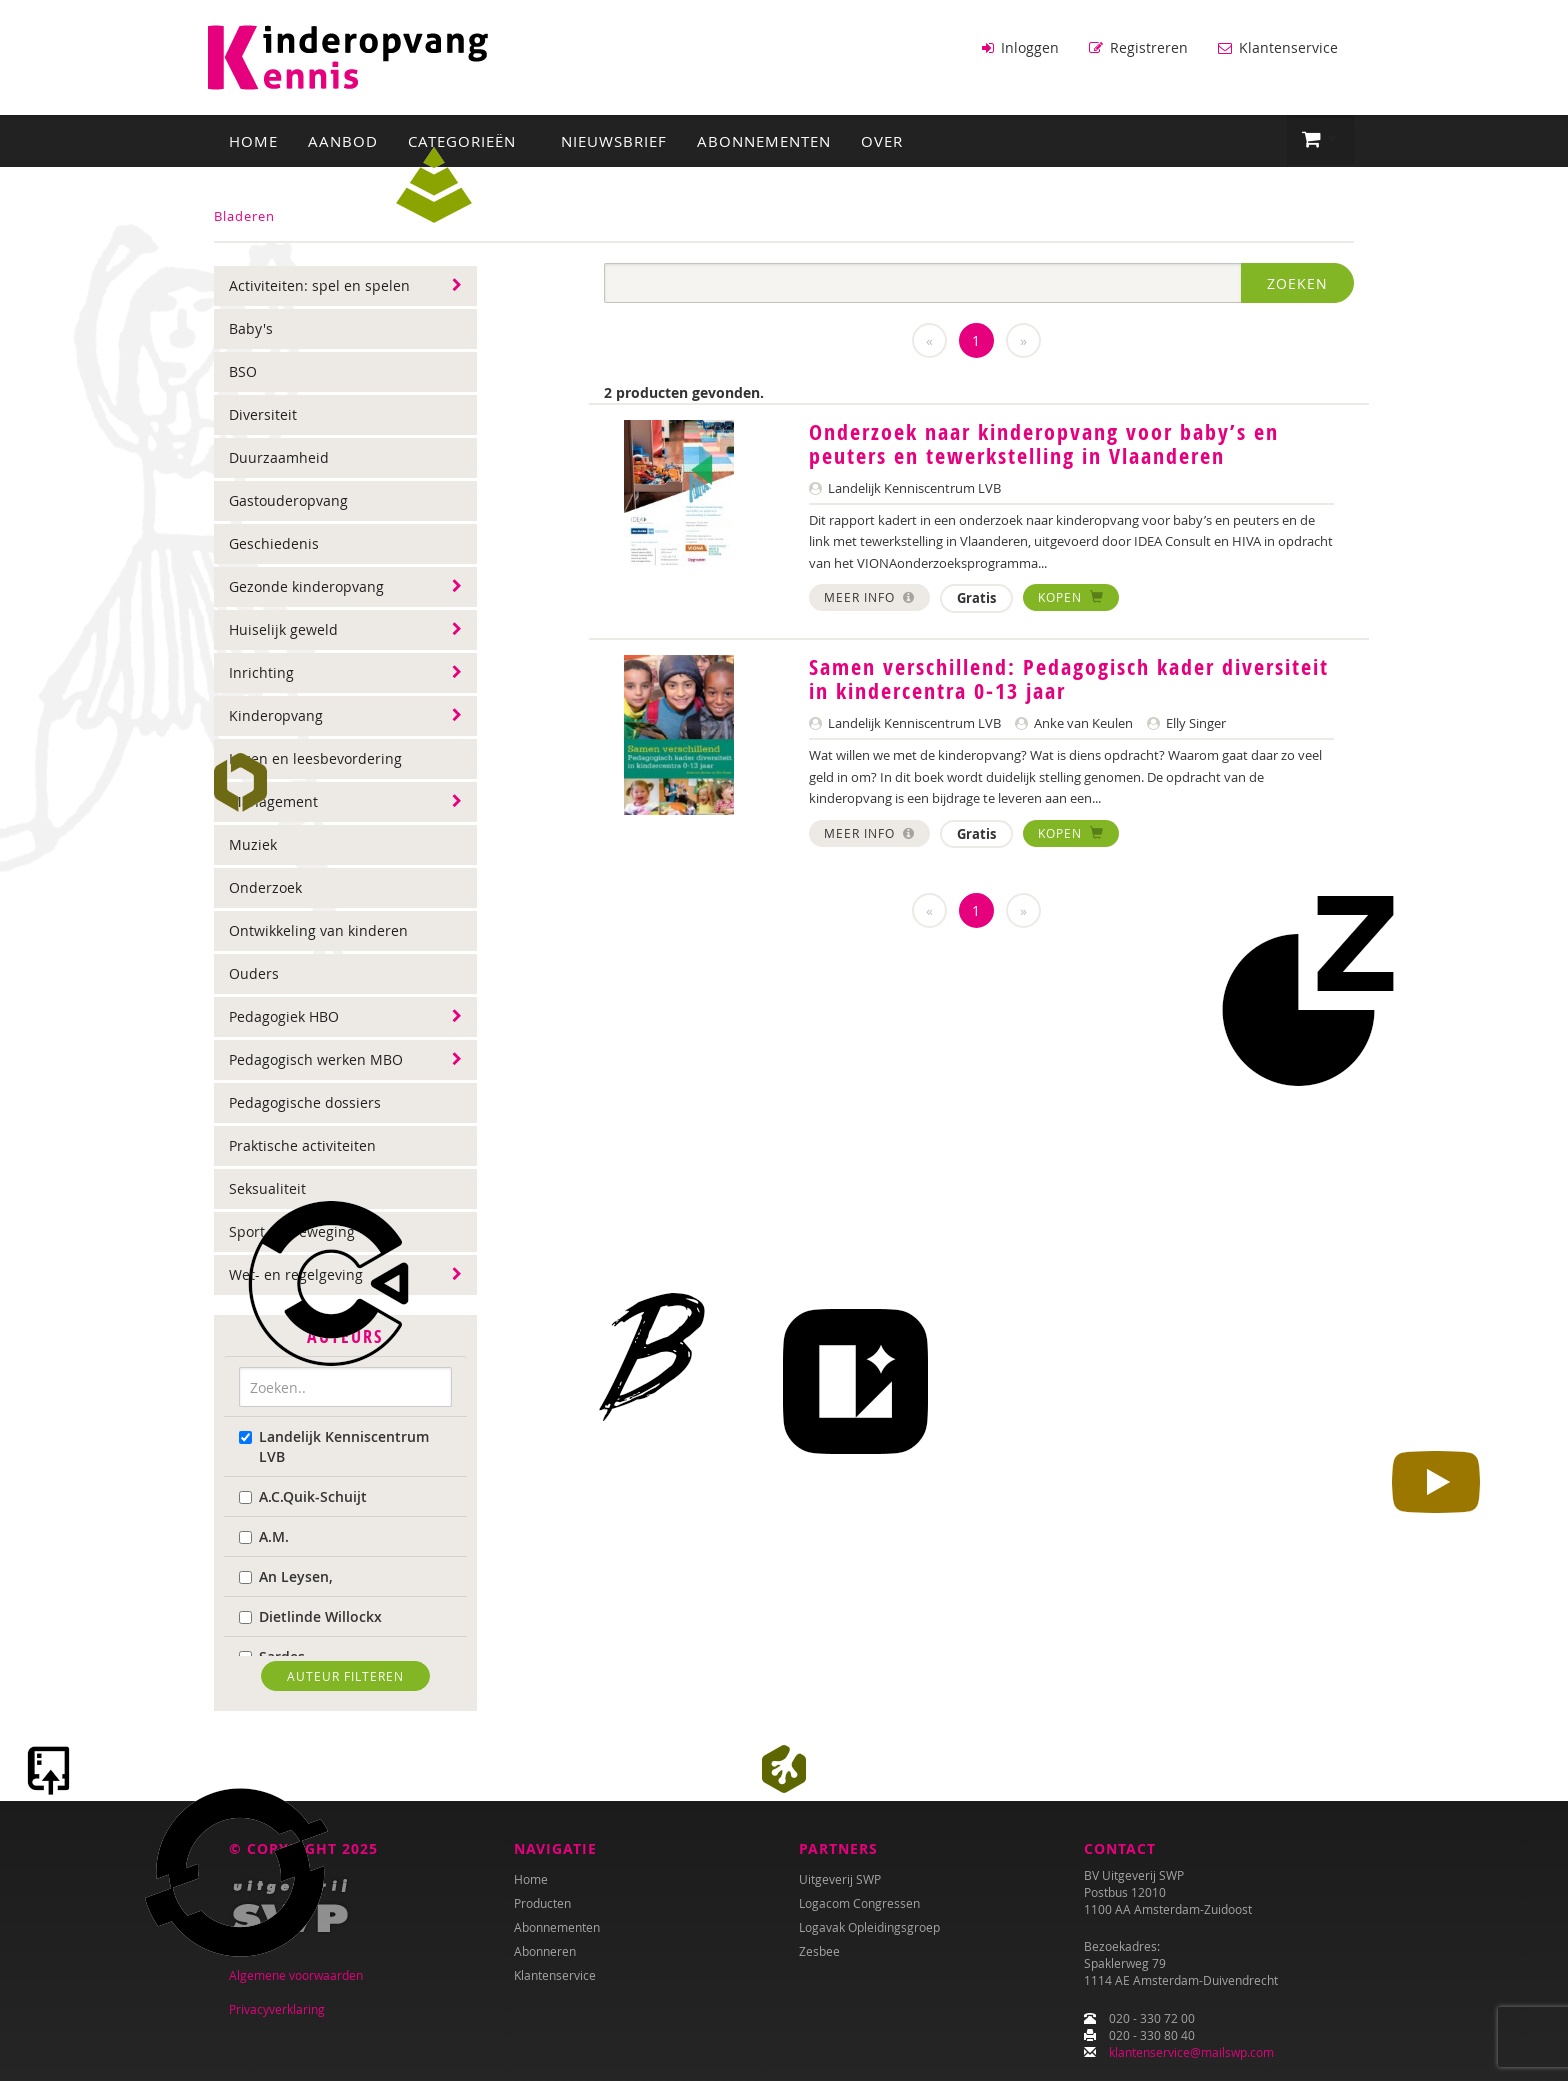 Image resolution: width=1568 pixels, height=2081 pixels. What do you see at coordinates (240, 782) in the screenshot?
I see `opslevel logo` at bounding box center [240, 782].